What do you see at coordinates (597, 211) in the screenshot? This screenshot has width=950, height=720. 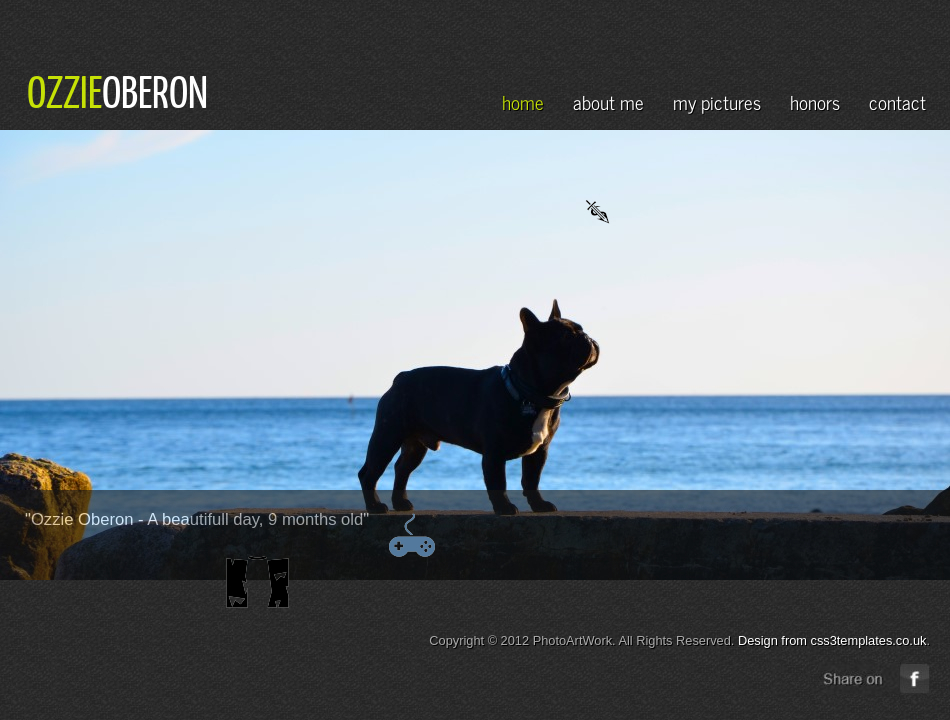 I see `activate spiral thrust attack ability` at bounding box center [597, 211].